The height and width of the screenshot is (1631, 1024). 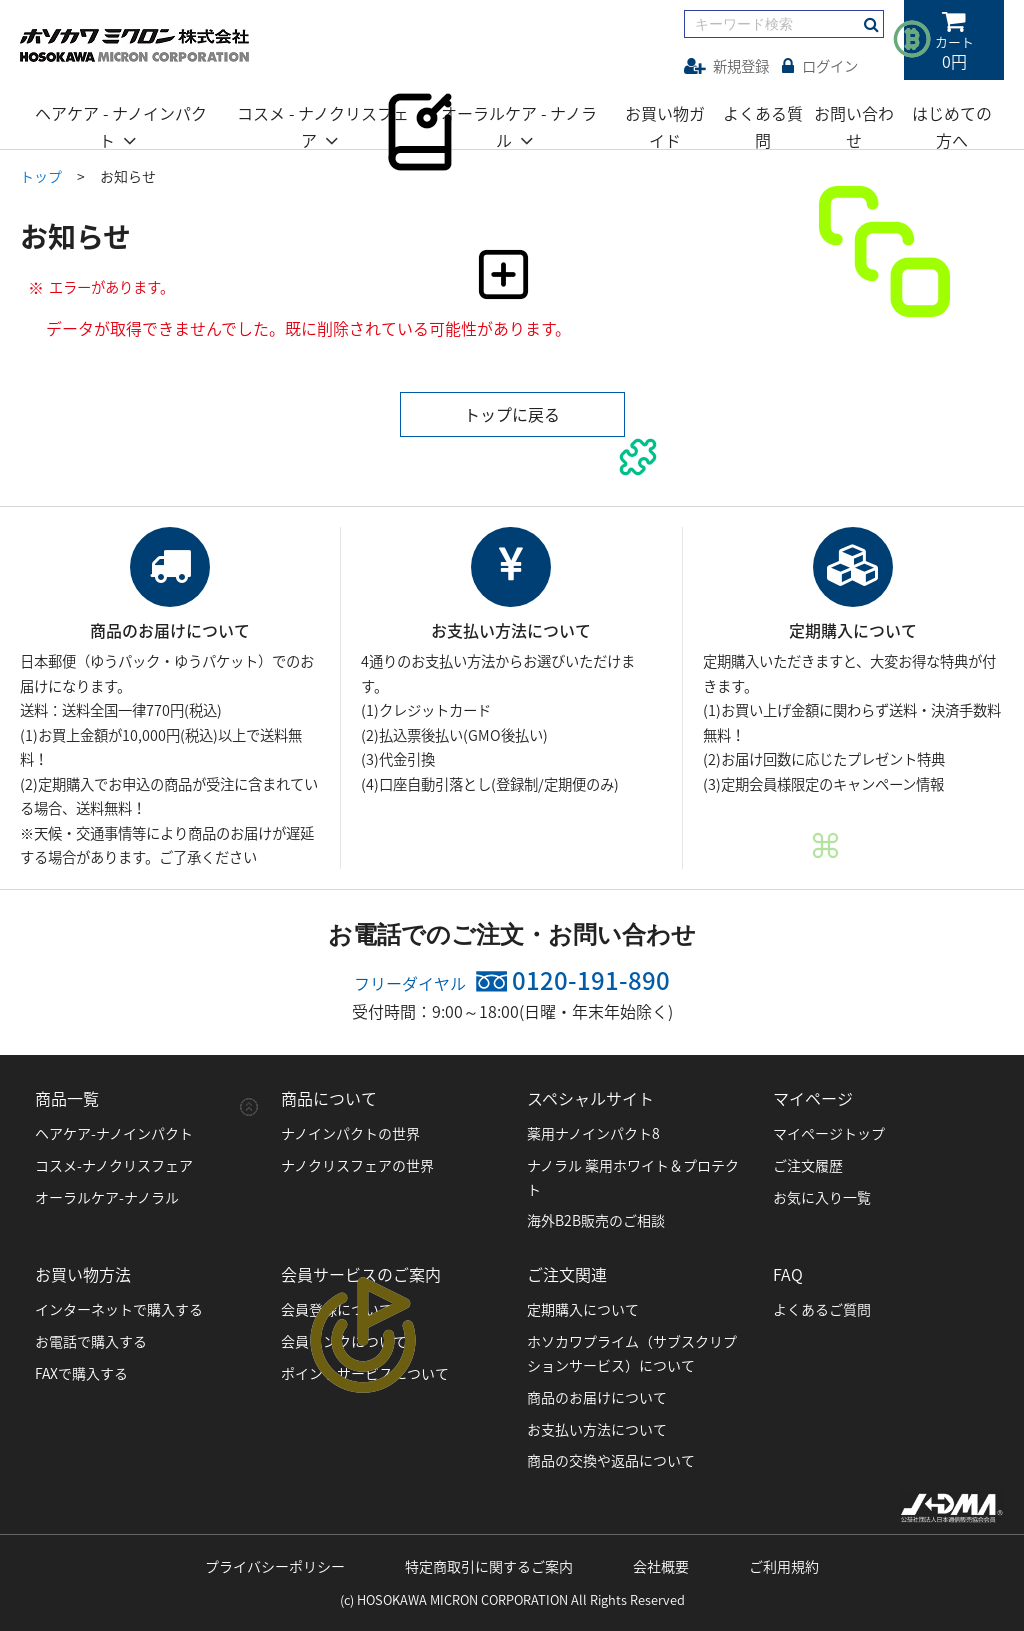 I want to click on access encrypted or password-protected documents, so click(x=420, y=132).